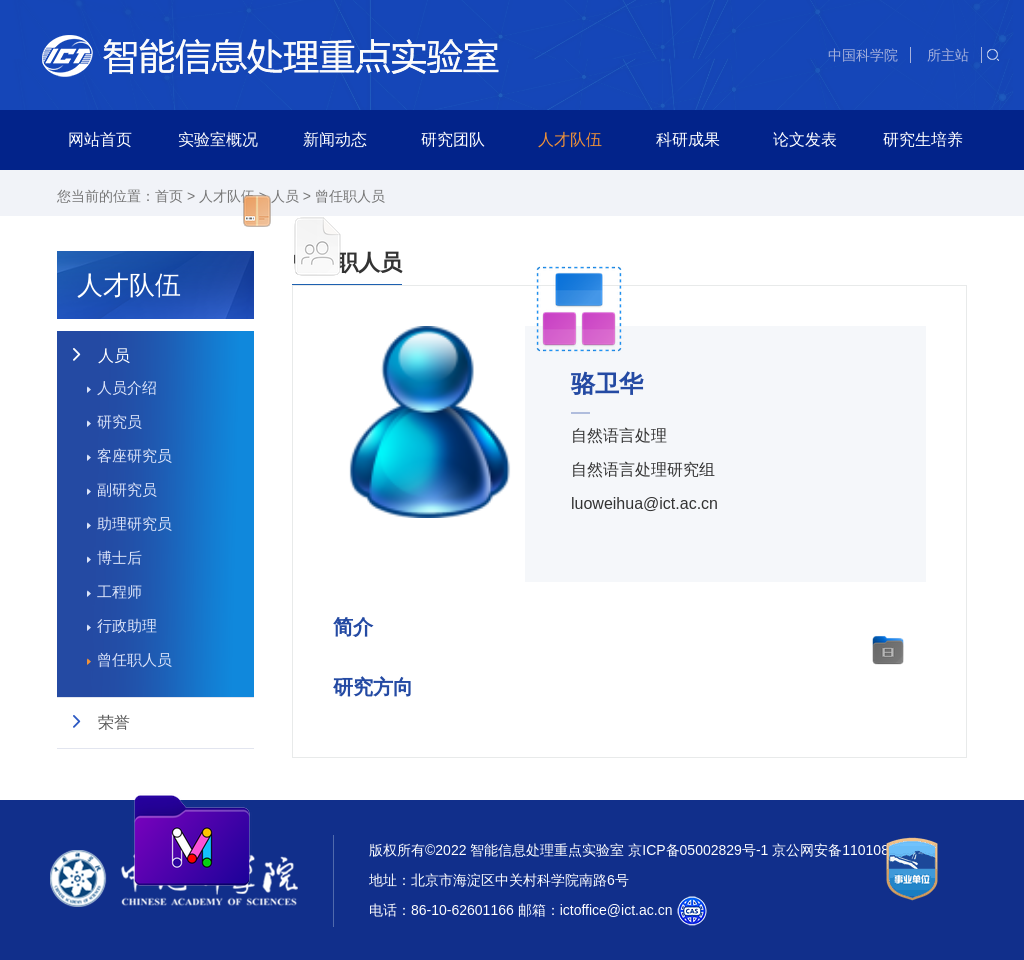  What do you see at coordinates (888, 650) in the screenshot?
I see `open your videos folder` at bounding box center [888, 650].